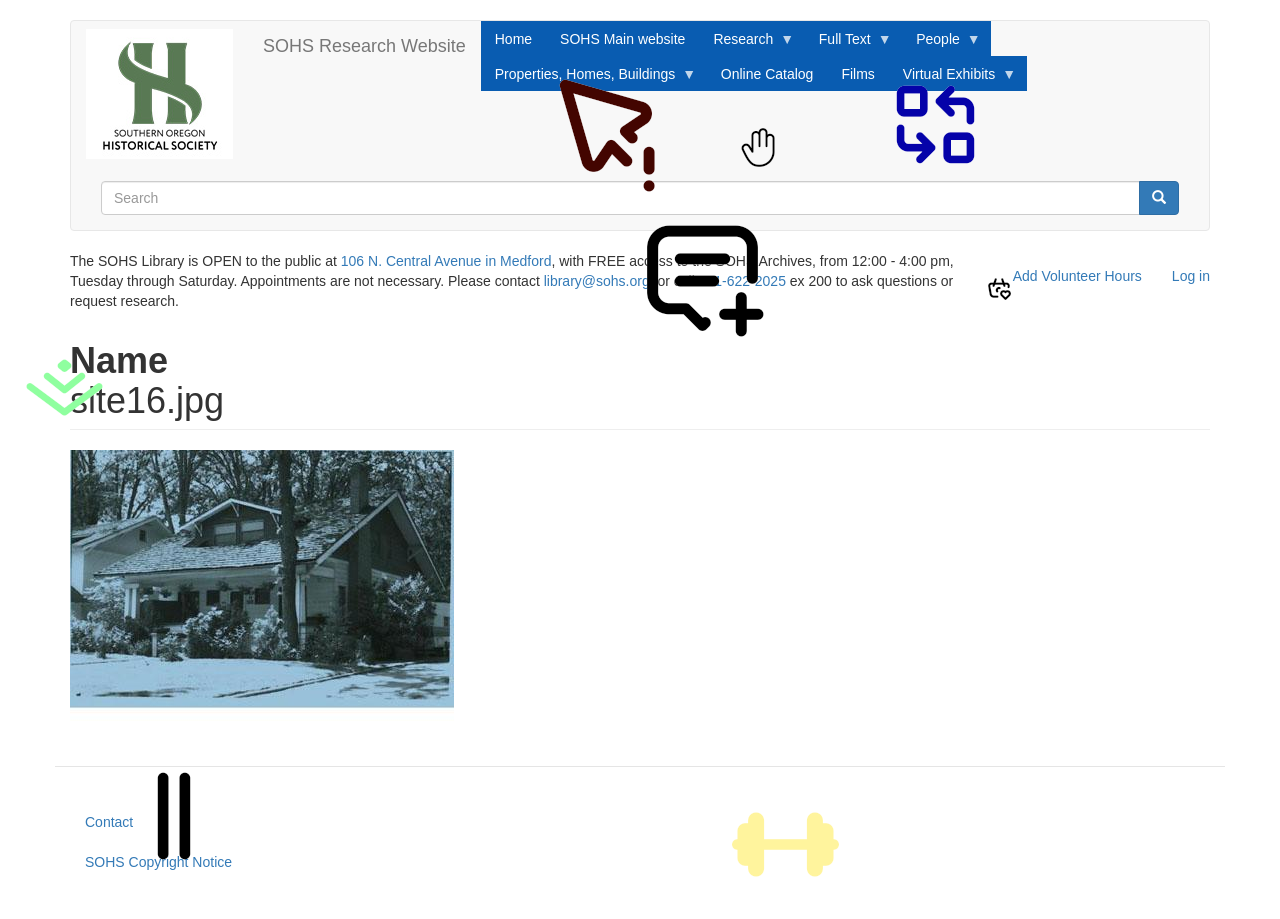 Image resolution: width=1280 pixels, height=919 pixels. What do you see at coordinates (64, 386) in the screenshot?
I see `juejin developer community logo` at bounding box center [64, 386].